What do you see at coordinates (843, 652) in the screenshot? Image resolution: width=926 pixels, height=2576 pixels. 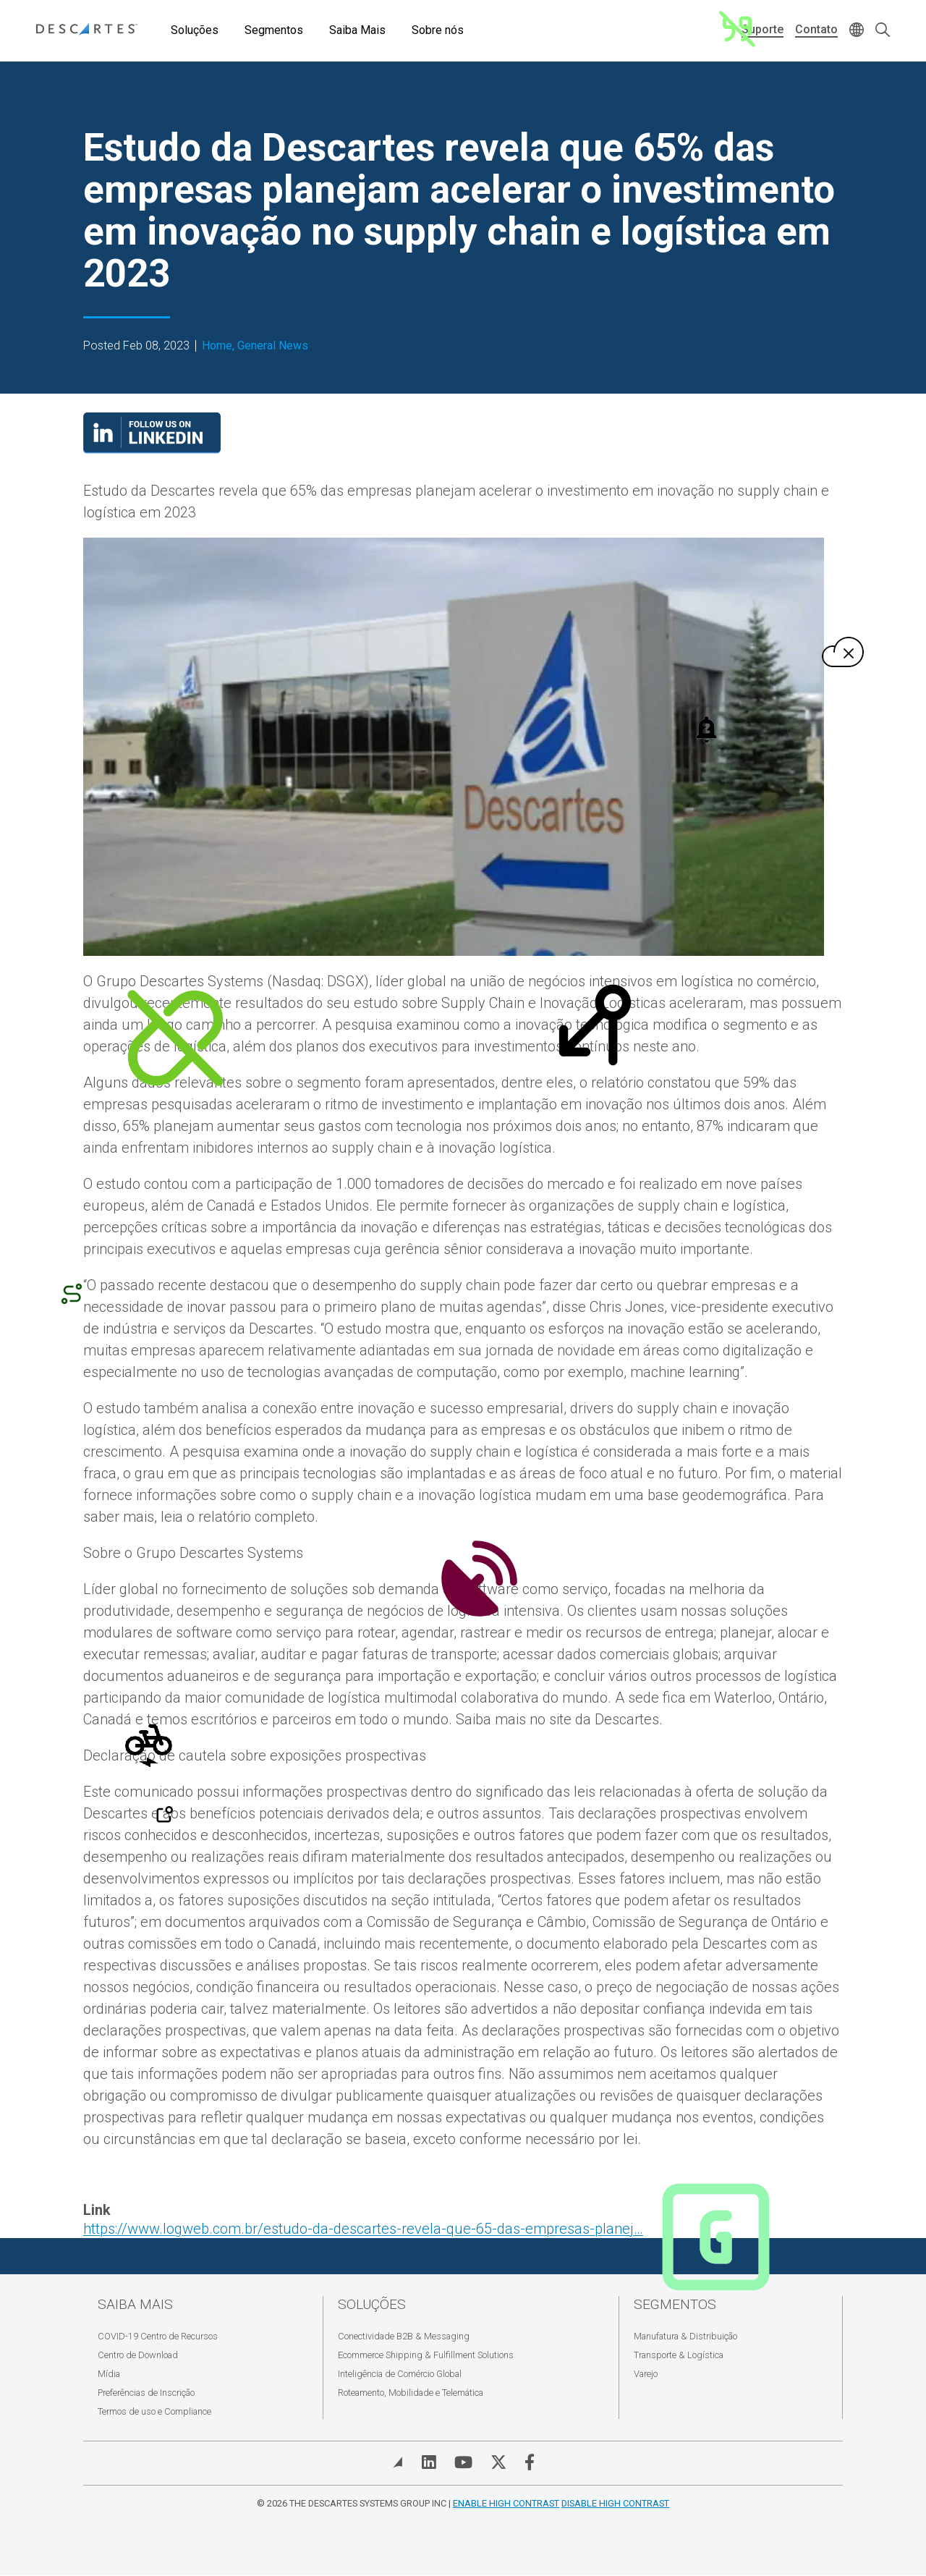 I see `disconnect from cloud storage` at bounding box center [843, 652].